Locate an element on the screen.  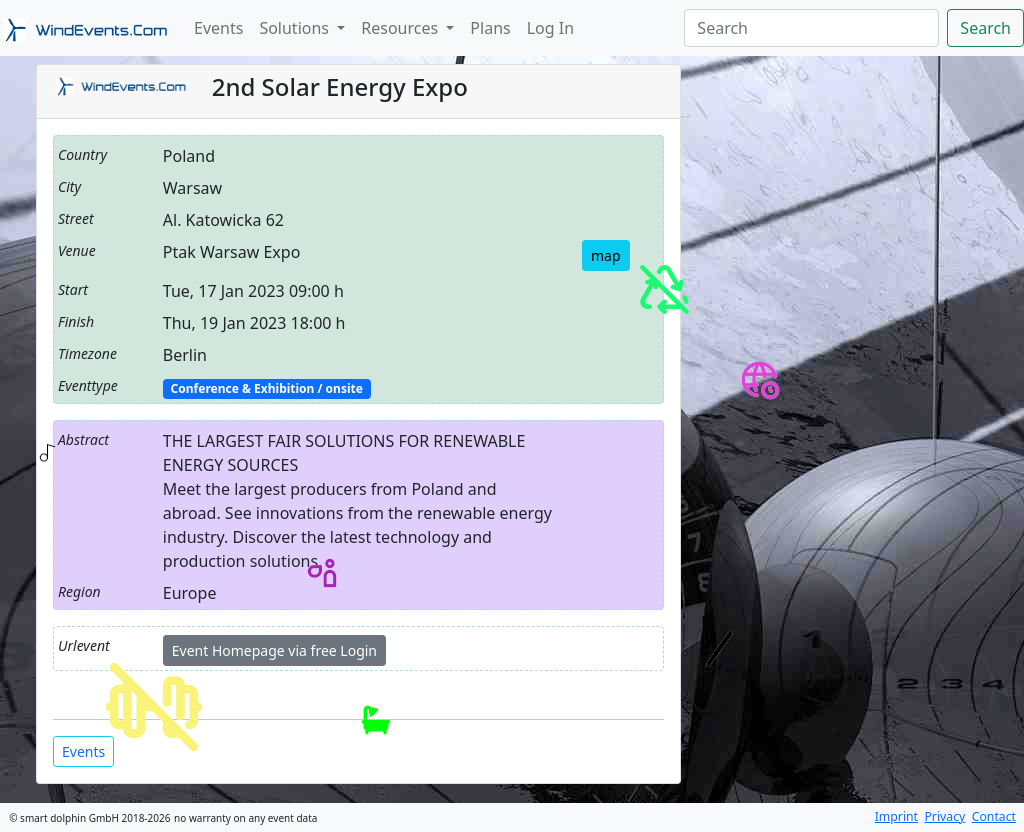
play or access music is located at coordinates (47, 452).